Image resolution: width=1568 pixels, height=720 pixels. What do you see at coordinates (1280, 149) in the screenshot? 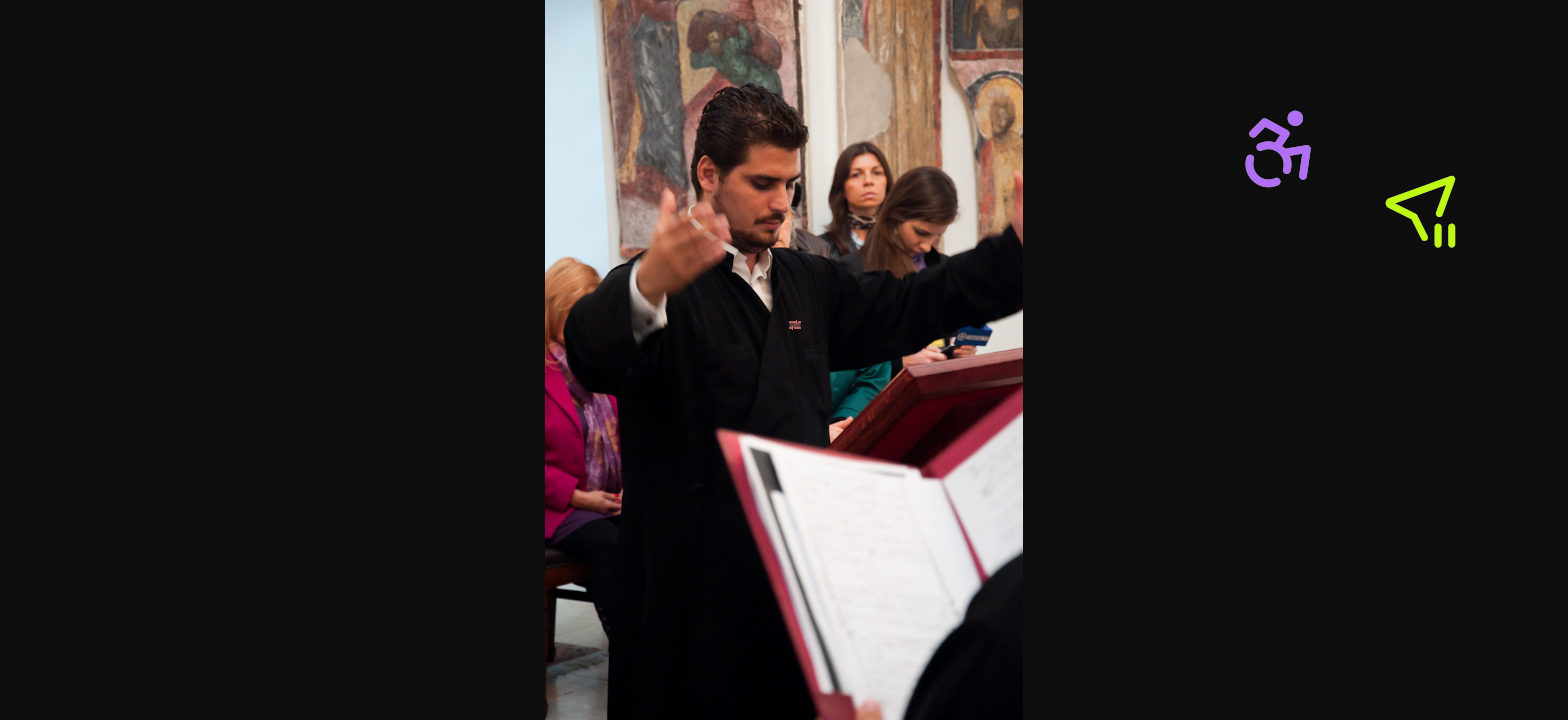
I see `access accessibility settings` at bounding box center [1280, 149].